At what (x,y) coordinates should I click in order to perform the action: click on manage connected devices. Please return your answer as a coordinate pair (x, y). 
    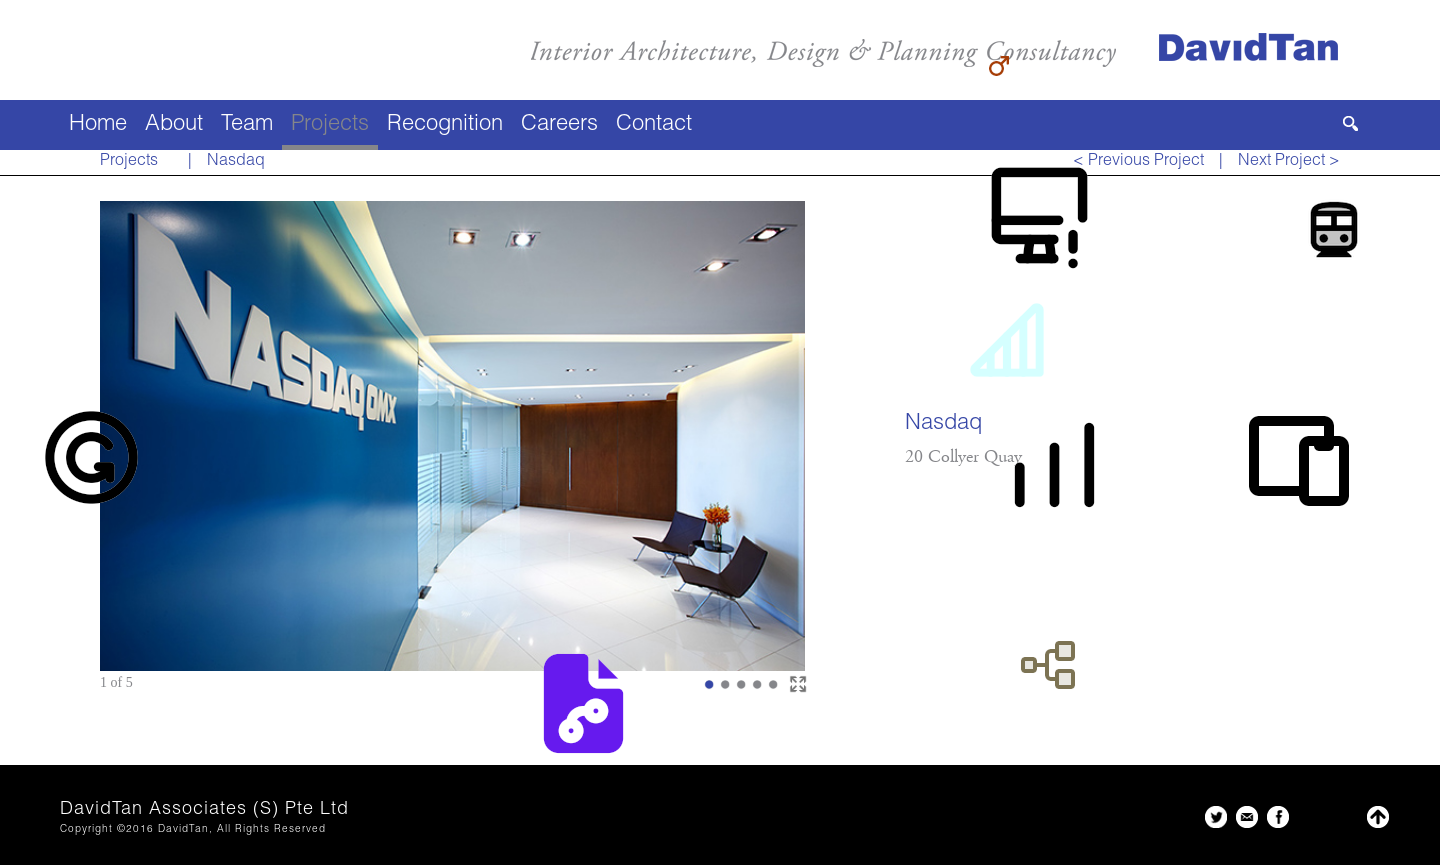
    Looking at the image, I should click on (1299, 461).